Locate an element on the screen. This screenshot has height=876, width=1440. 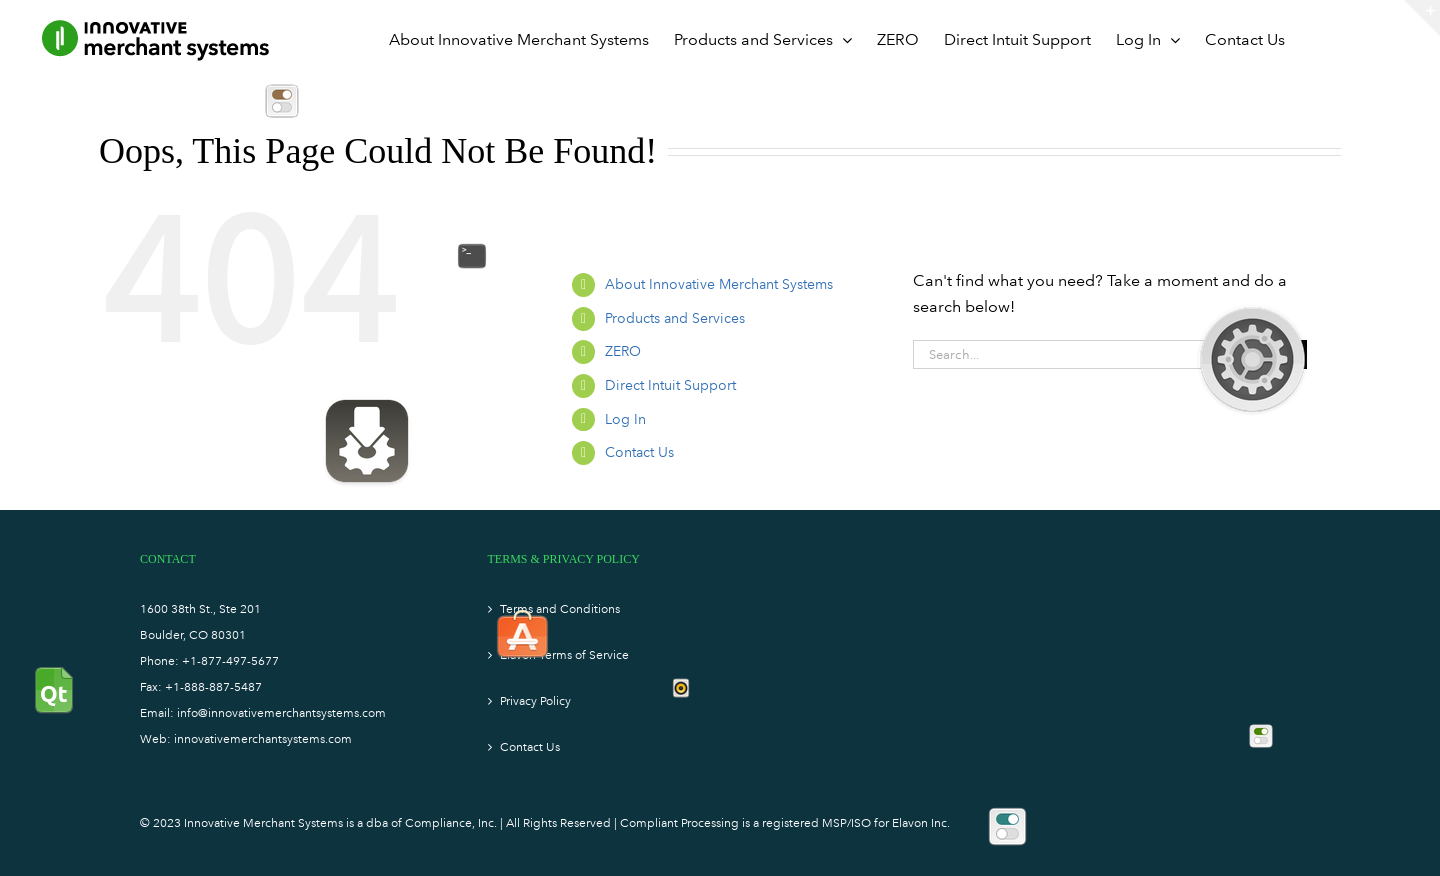
open gear lever app for managing appimages is located at coordinates (367, 441).